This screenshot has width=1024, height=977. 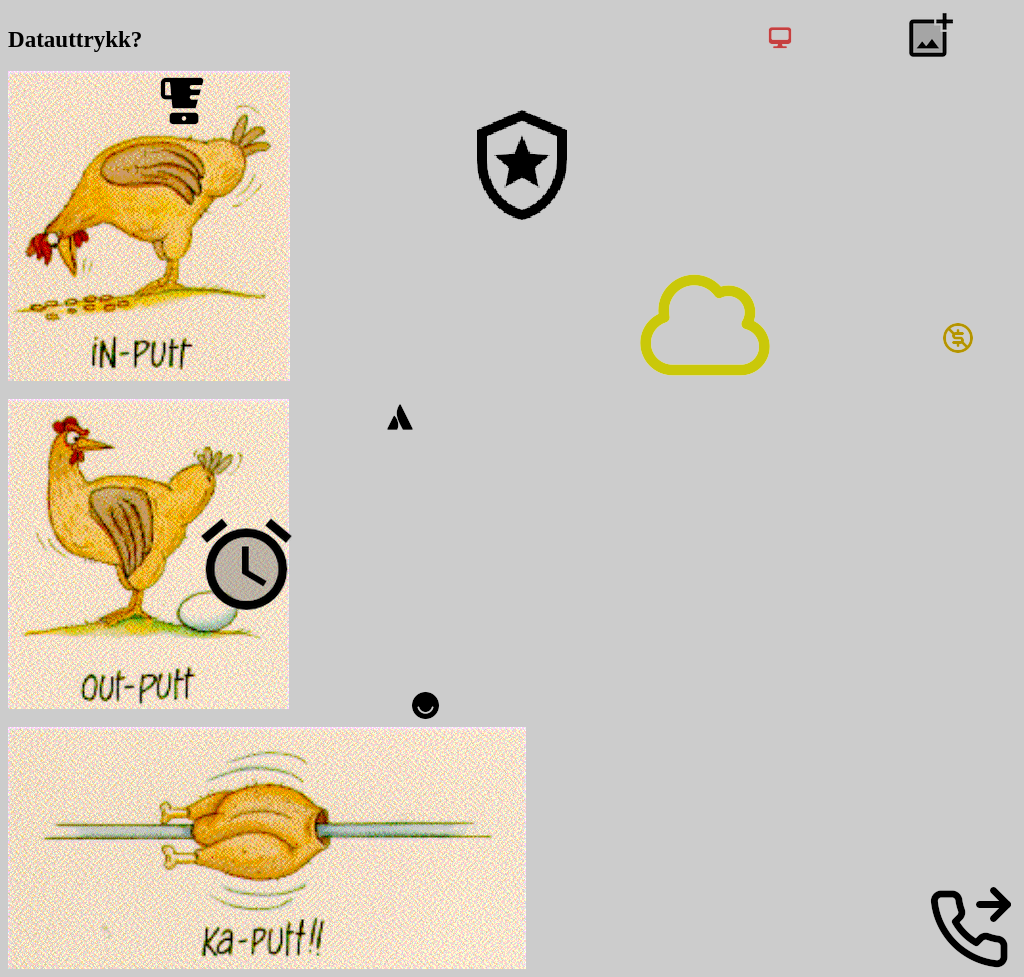 What do you see at coordinates (705, 325) in the screenshot?
I see `access cloud storage` at bounding box center [705, 325].